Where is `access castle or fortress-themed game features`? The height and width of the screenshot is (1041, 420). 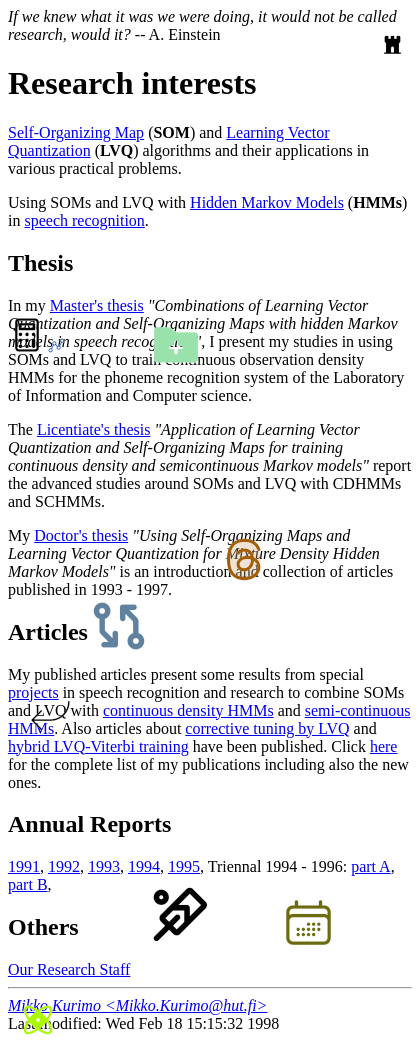
access castle or fortress-themed game features is located at coordinates (392, 44).